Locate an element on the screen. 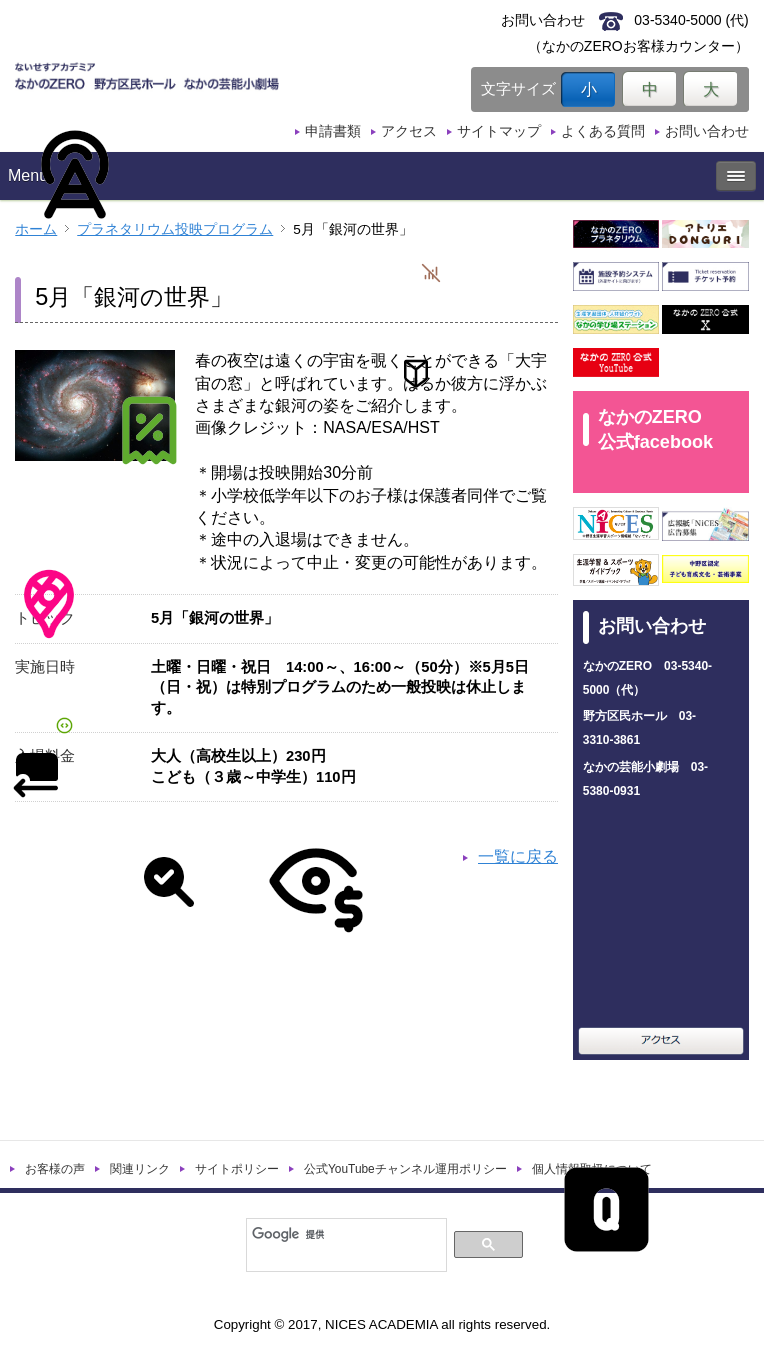  auto-fit content to the left edge is located at coordinates (37, 774).